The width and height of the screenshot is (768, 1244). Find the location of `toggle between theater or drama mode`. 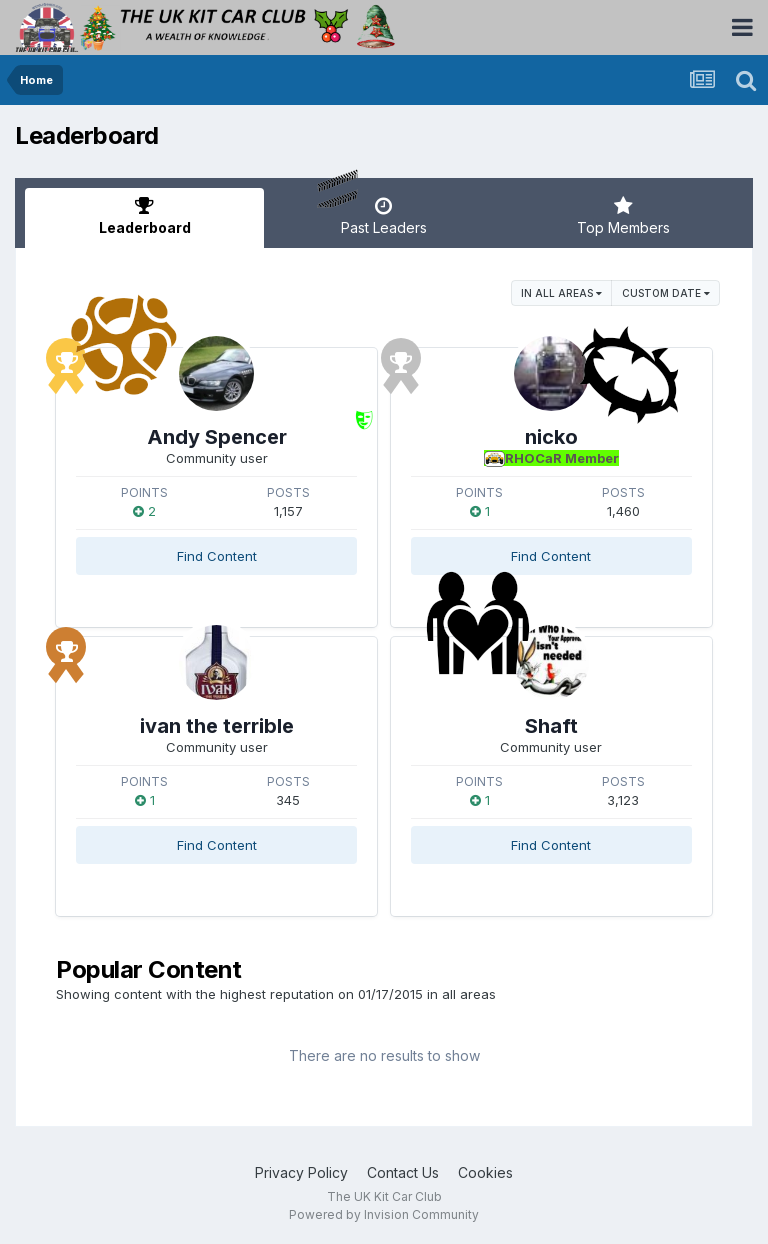

toggle between theater or drama mode is located at coordinates (364, 420).